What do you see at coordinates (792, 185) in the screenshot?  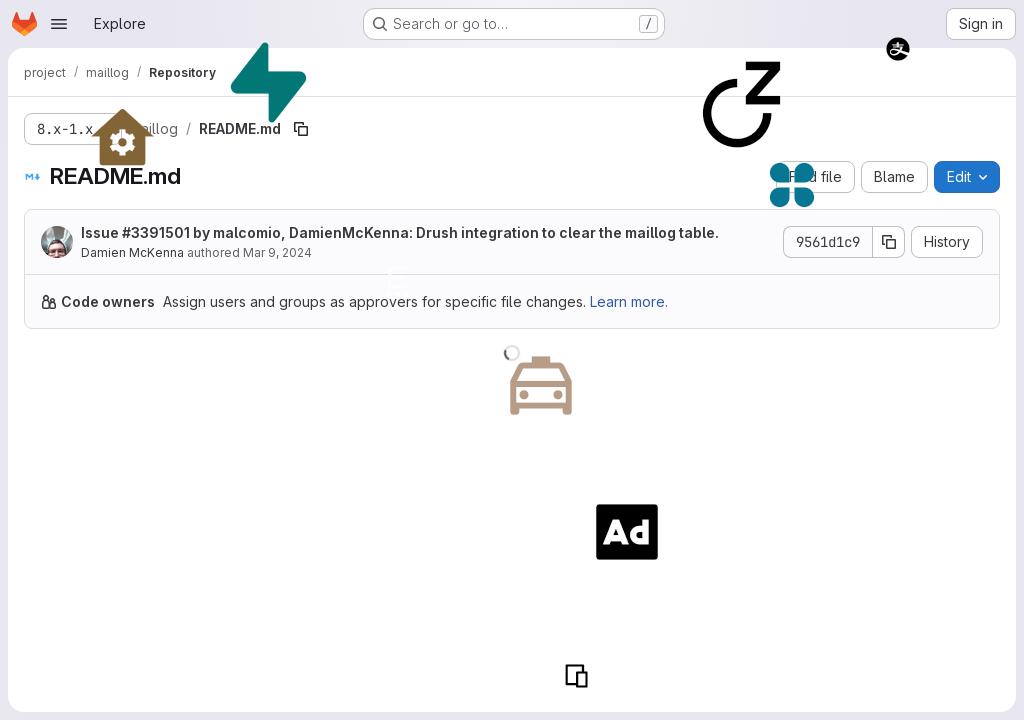 I see `open the app drawer or launcher` at bounding box center [792, 185].